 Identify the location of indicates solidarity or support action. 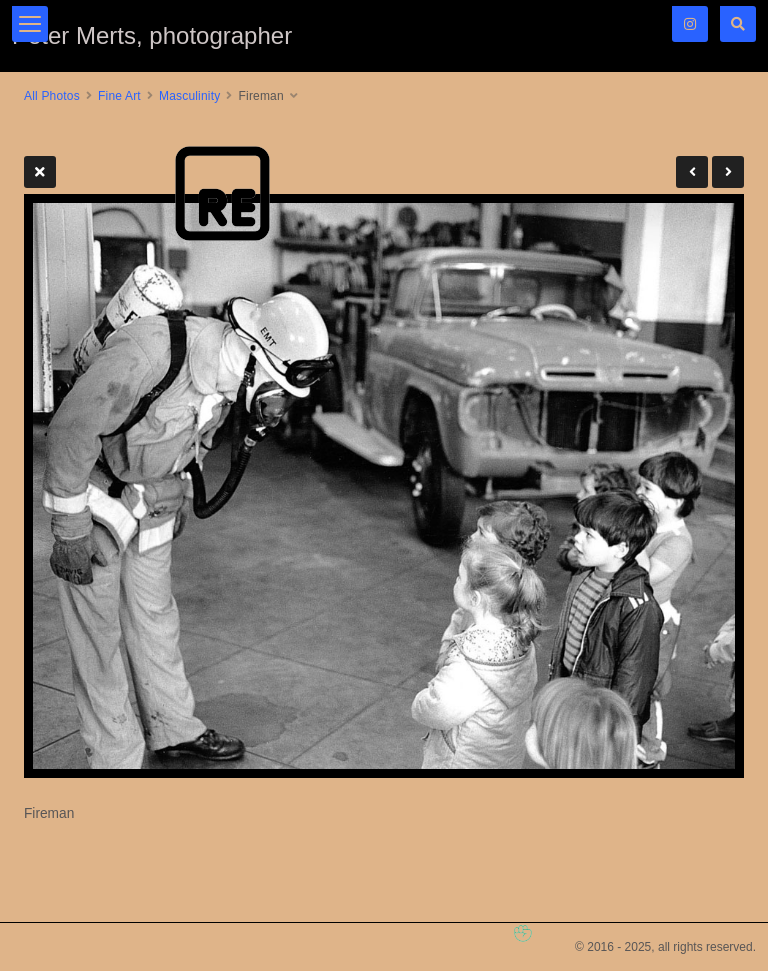
(523, 933).